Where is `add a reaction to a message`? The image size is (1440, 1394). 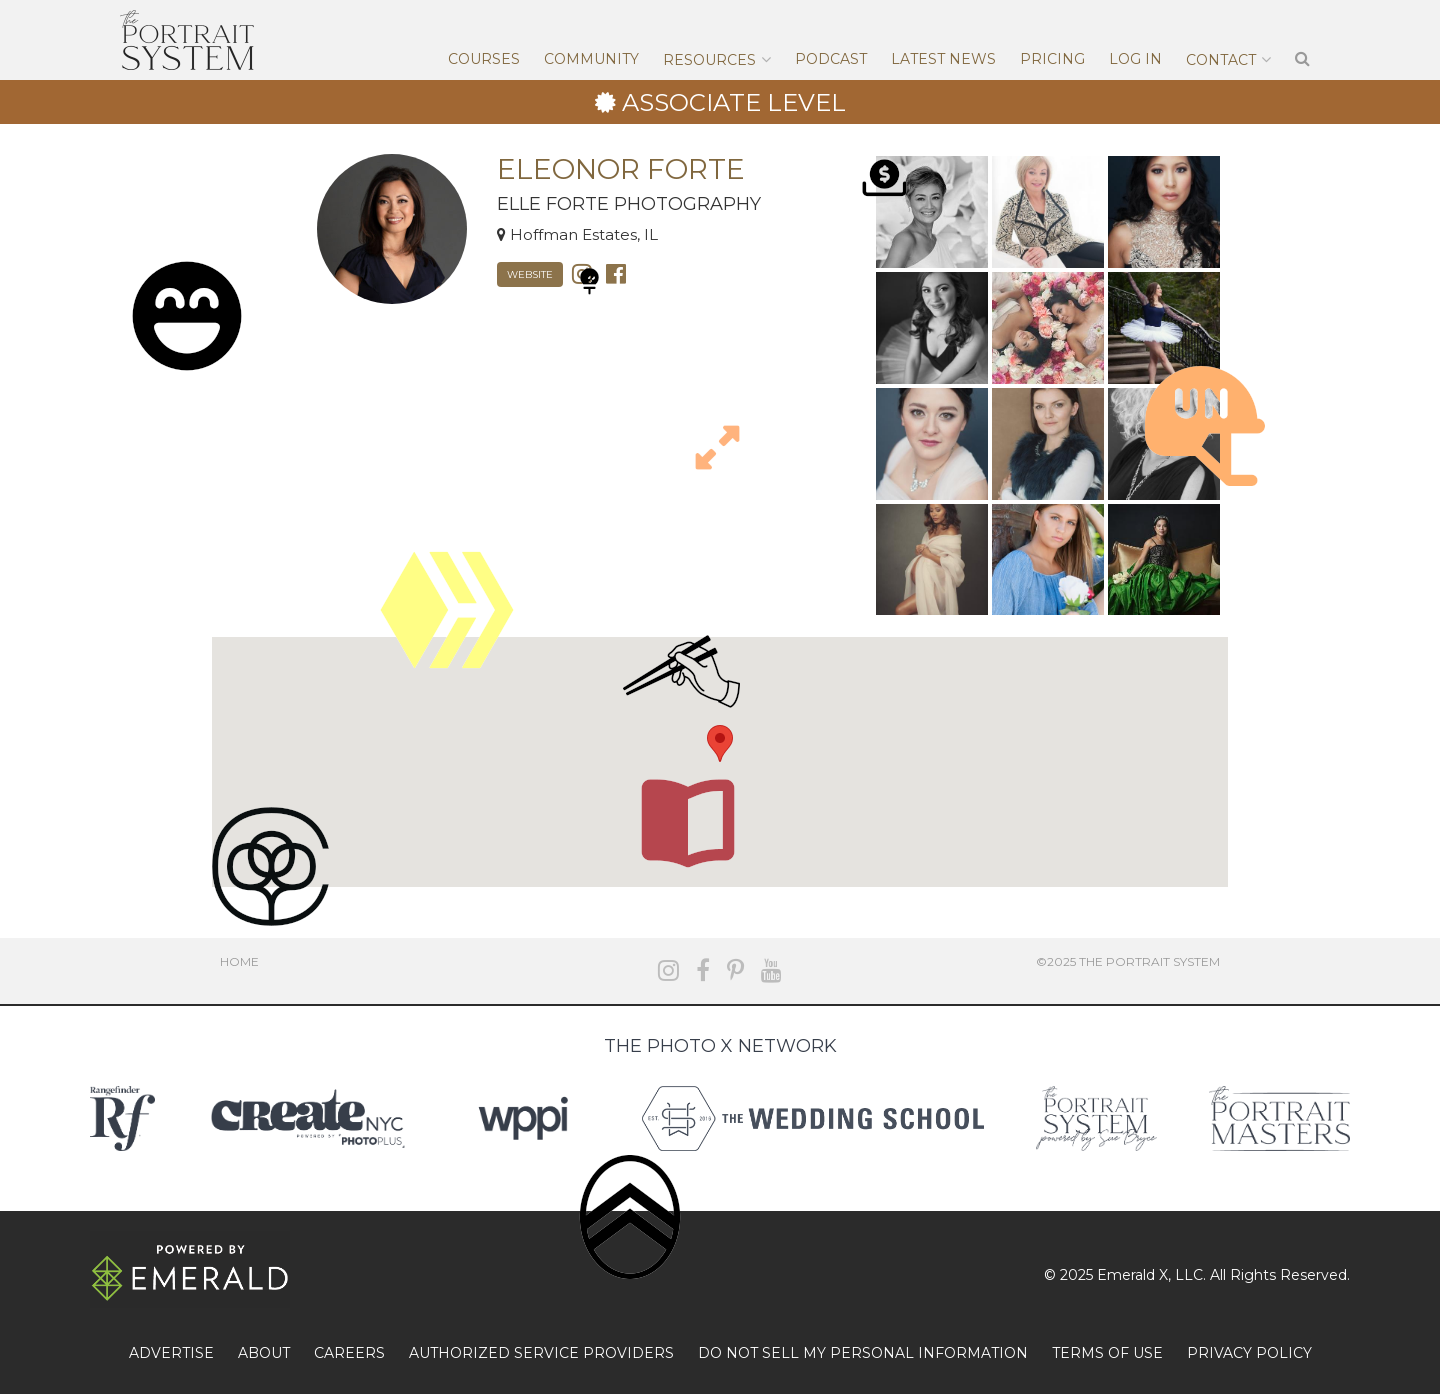
add a reaction to a message is located at coordinates (187, 316).